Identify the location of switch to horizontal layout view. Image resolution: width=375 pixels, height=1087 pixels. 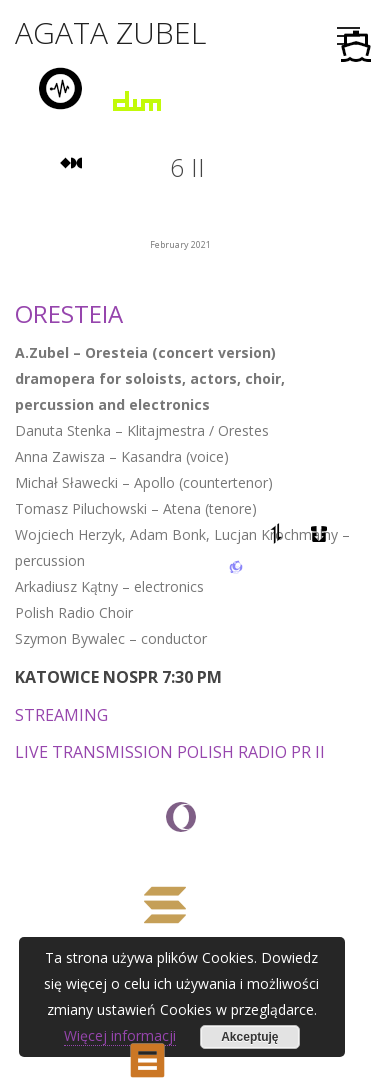
(147, 1060).